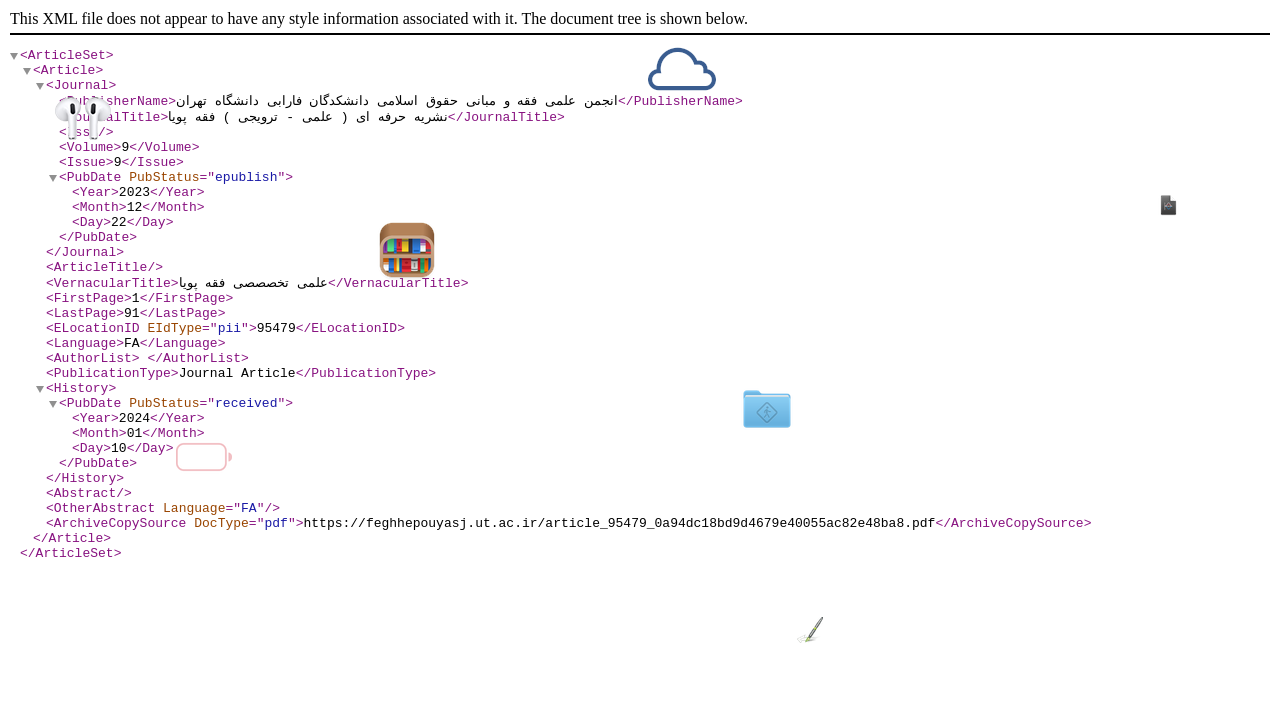  What do you see at coordinates (1168, 205) in the screenshot?
I see `open a LabPlot2 data analysis file` at bounding box center [1168, 205].